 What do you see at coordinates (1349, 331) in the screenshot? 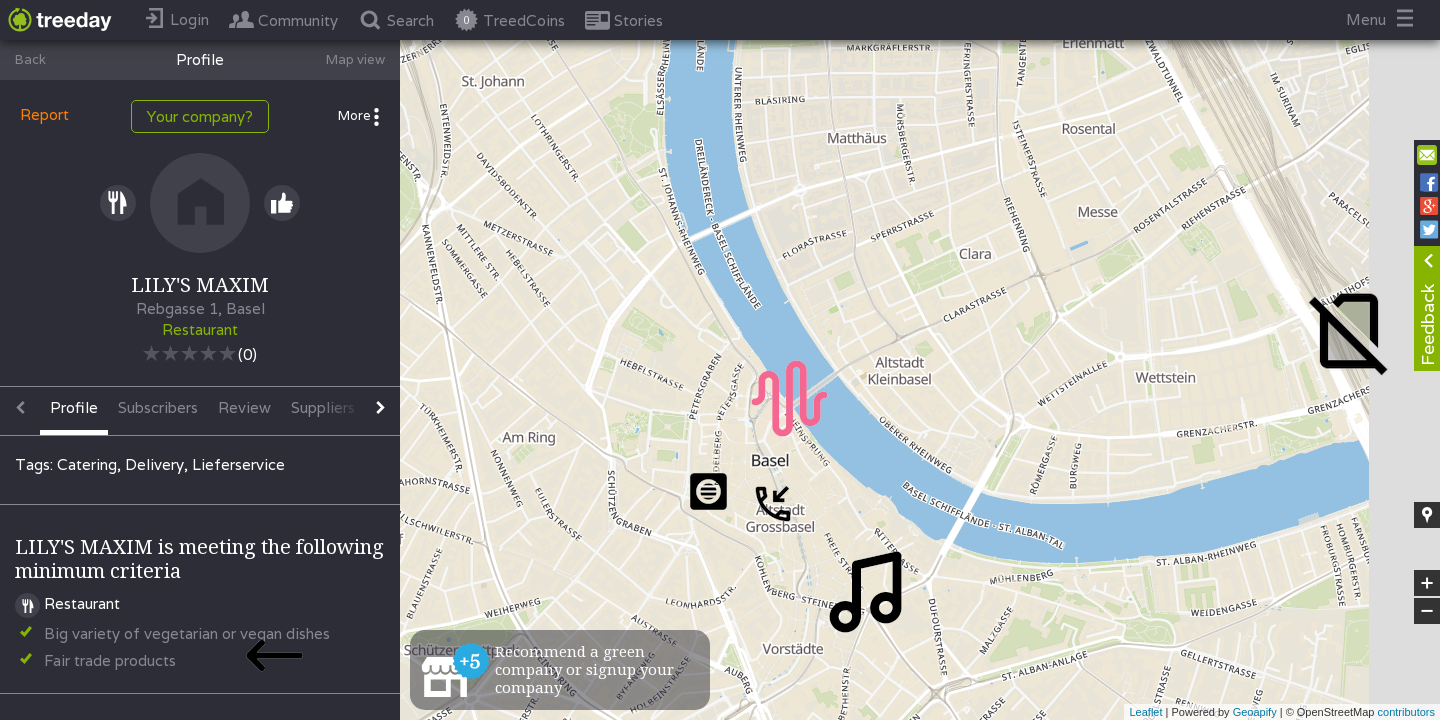
I see `no sim card detected` at bounding box center [1349, 331].